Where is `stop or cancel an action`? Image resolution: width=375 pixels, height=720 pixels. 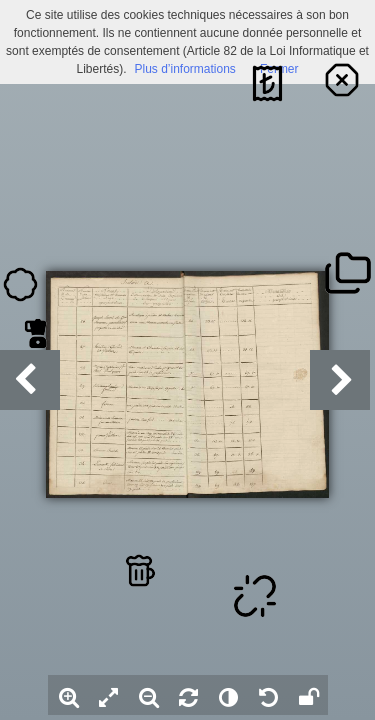 stop or cancel an action is located at coordinates (342, 80).